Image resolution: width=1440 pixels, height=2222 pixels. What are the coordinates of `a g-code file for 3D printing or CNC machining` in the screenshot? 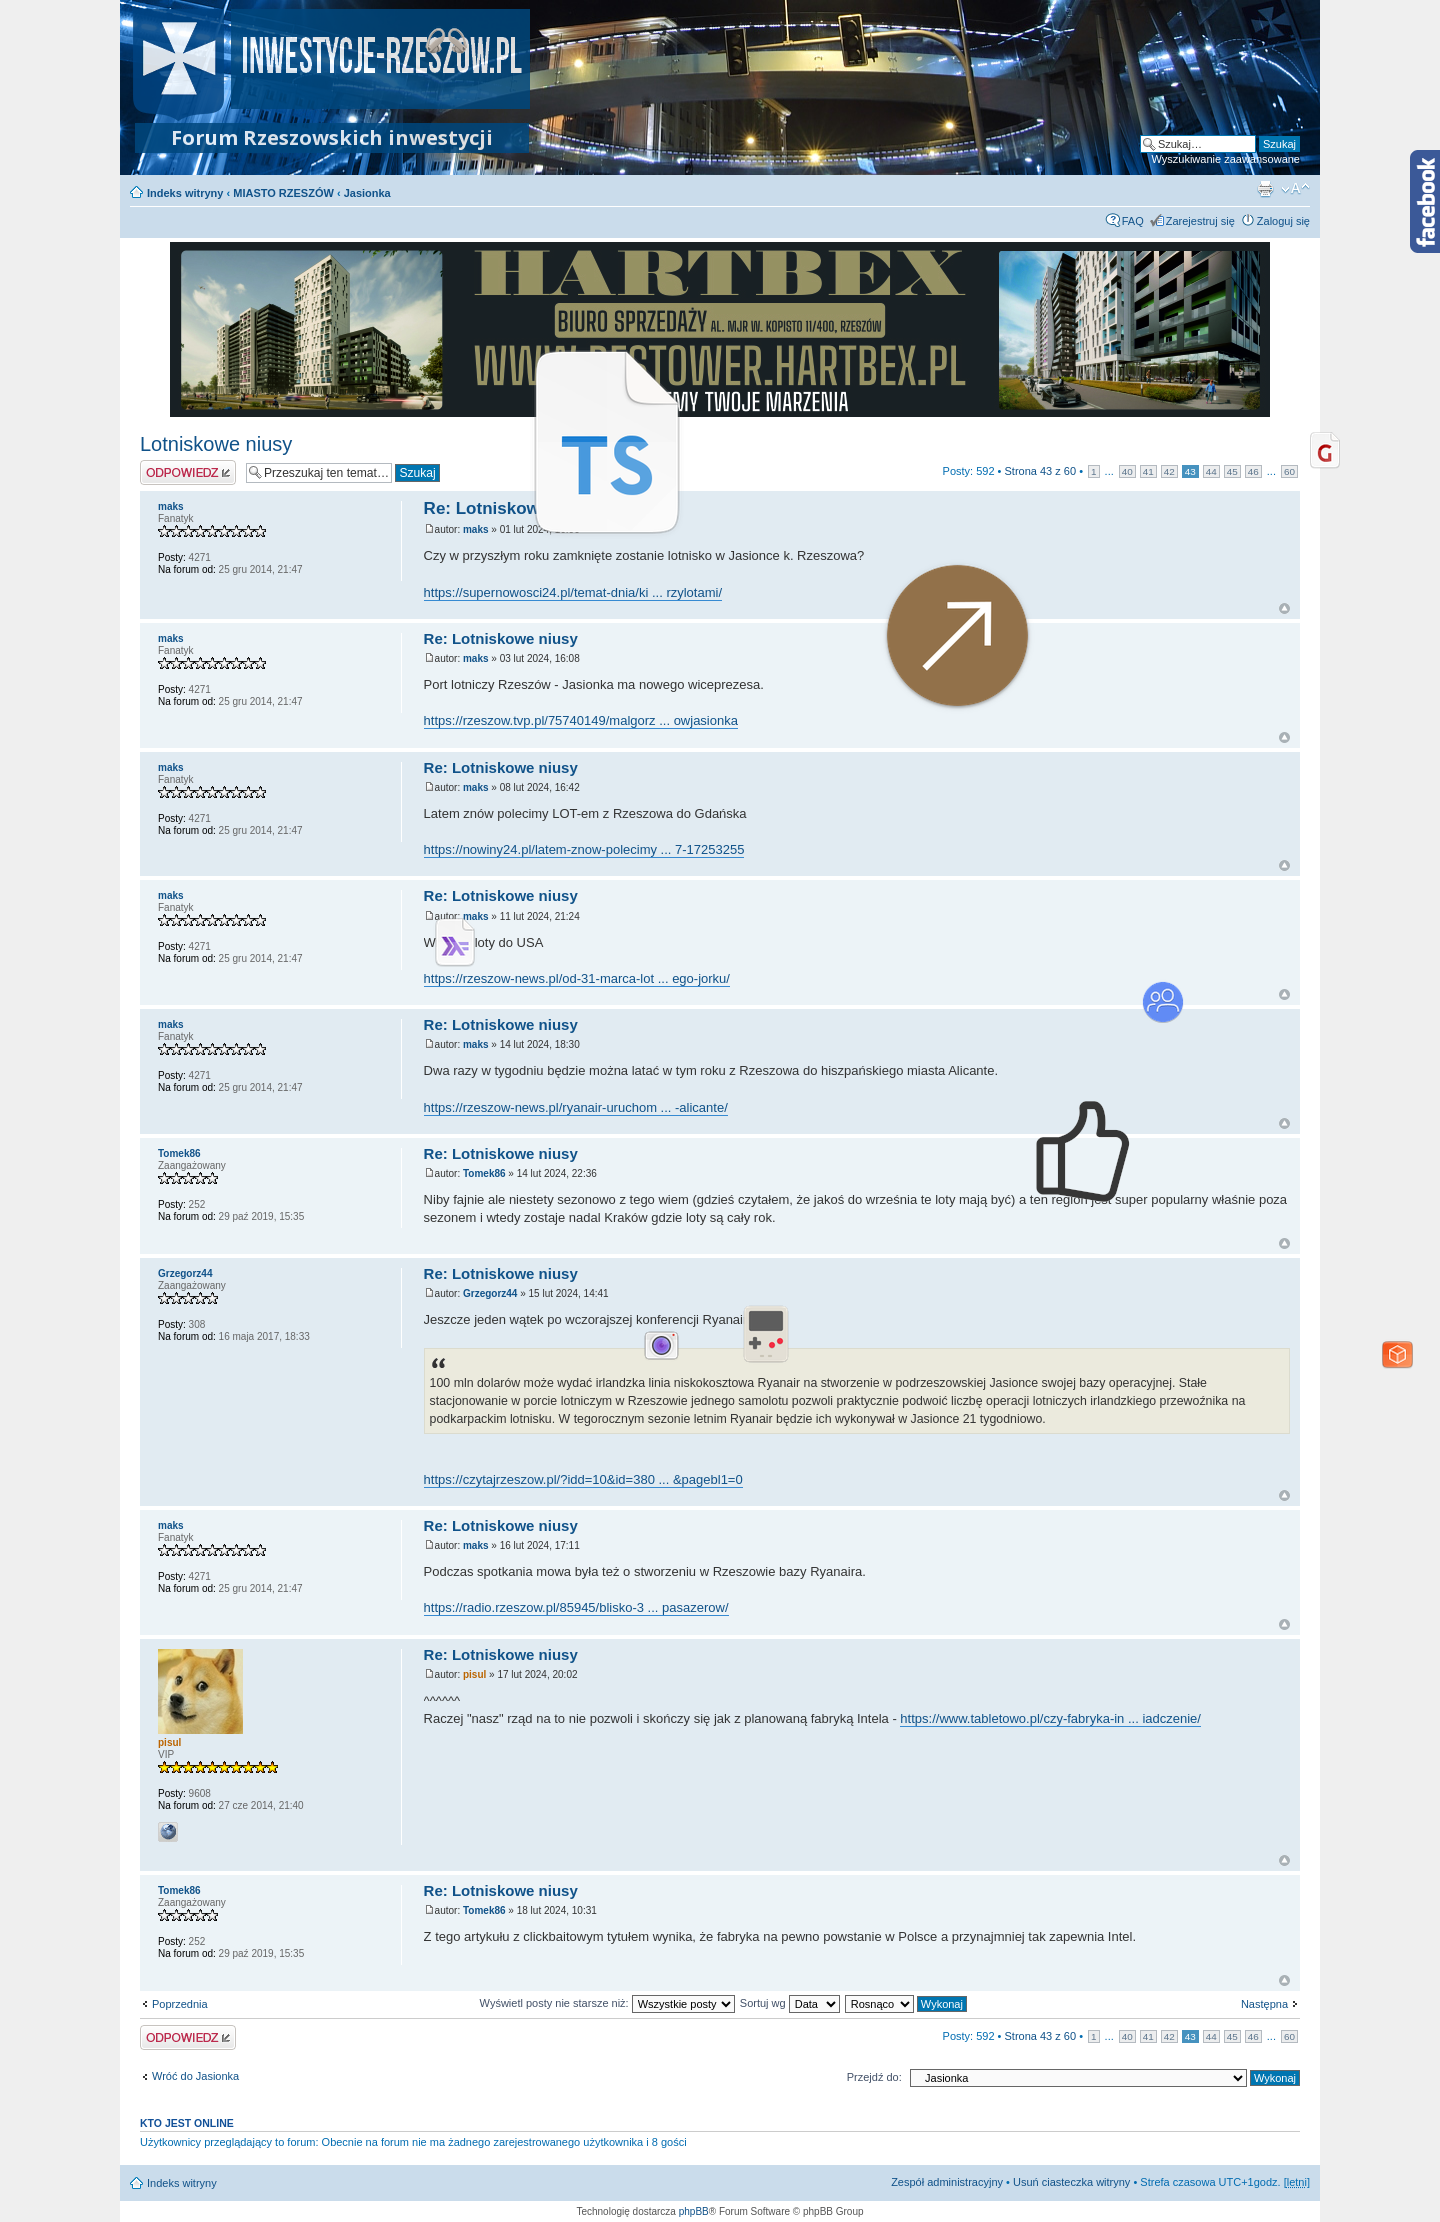 It's located at (1325, 450).